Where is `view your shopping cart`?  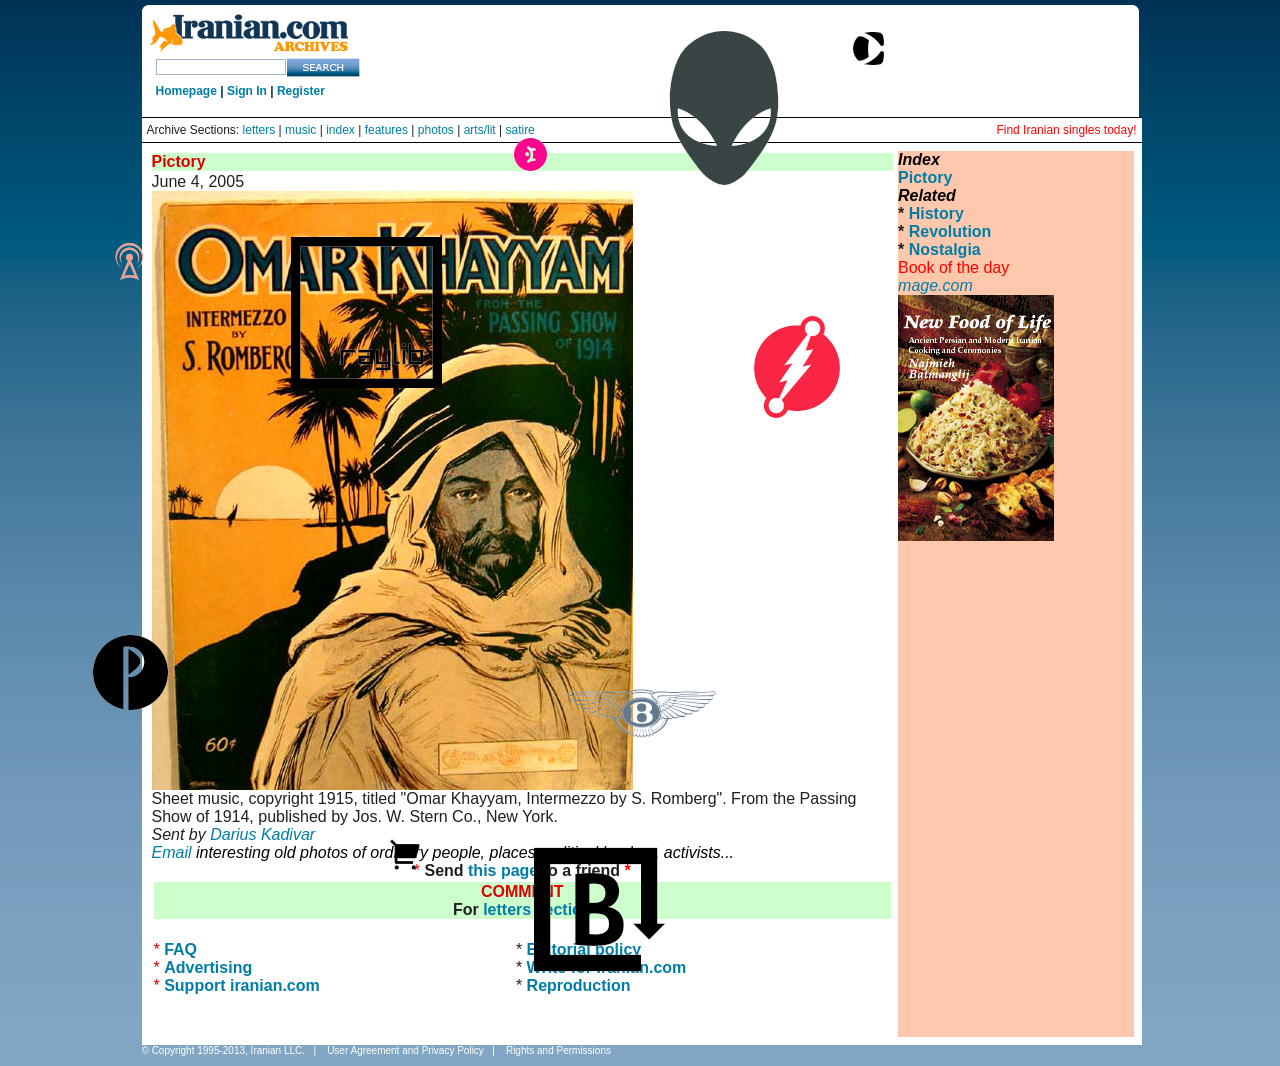 view your shopping cart is located at coordinates (406, 854).